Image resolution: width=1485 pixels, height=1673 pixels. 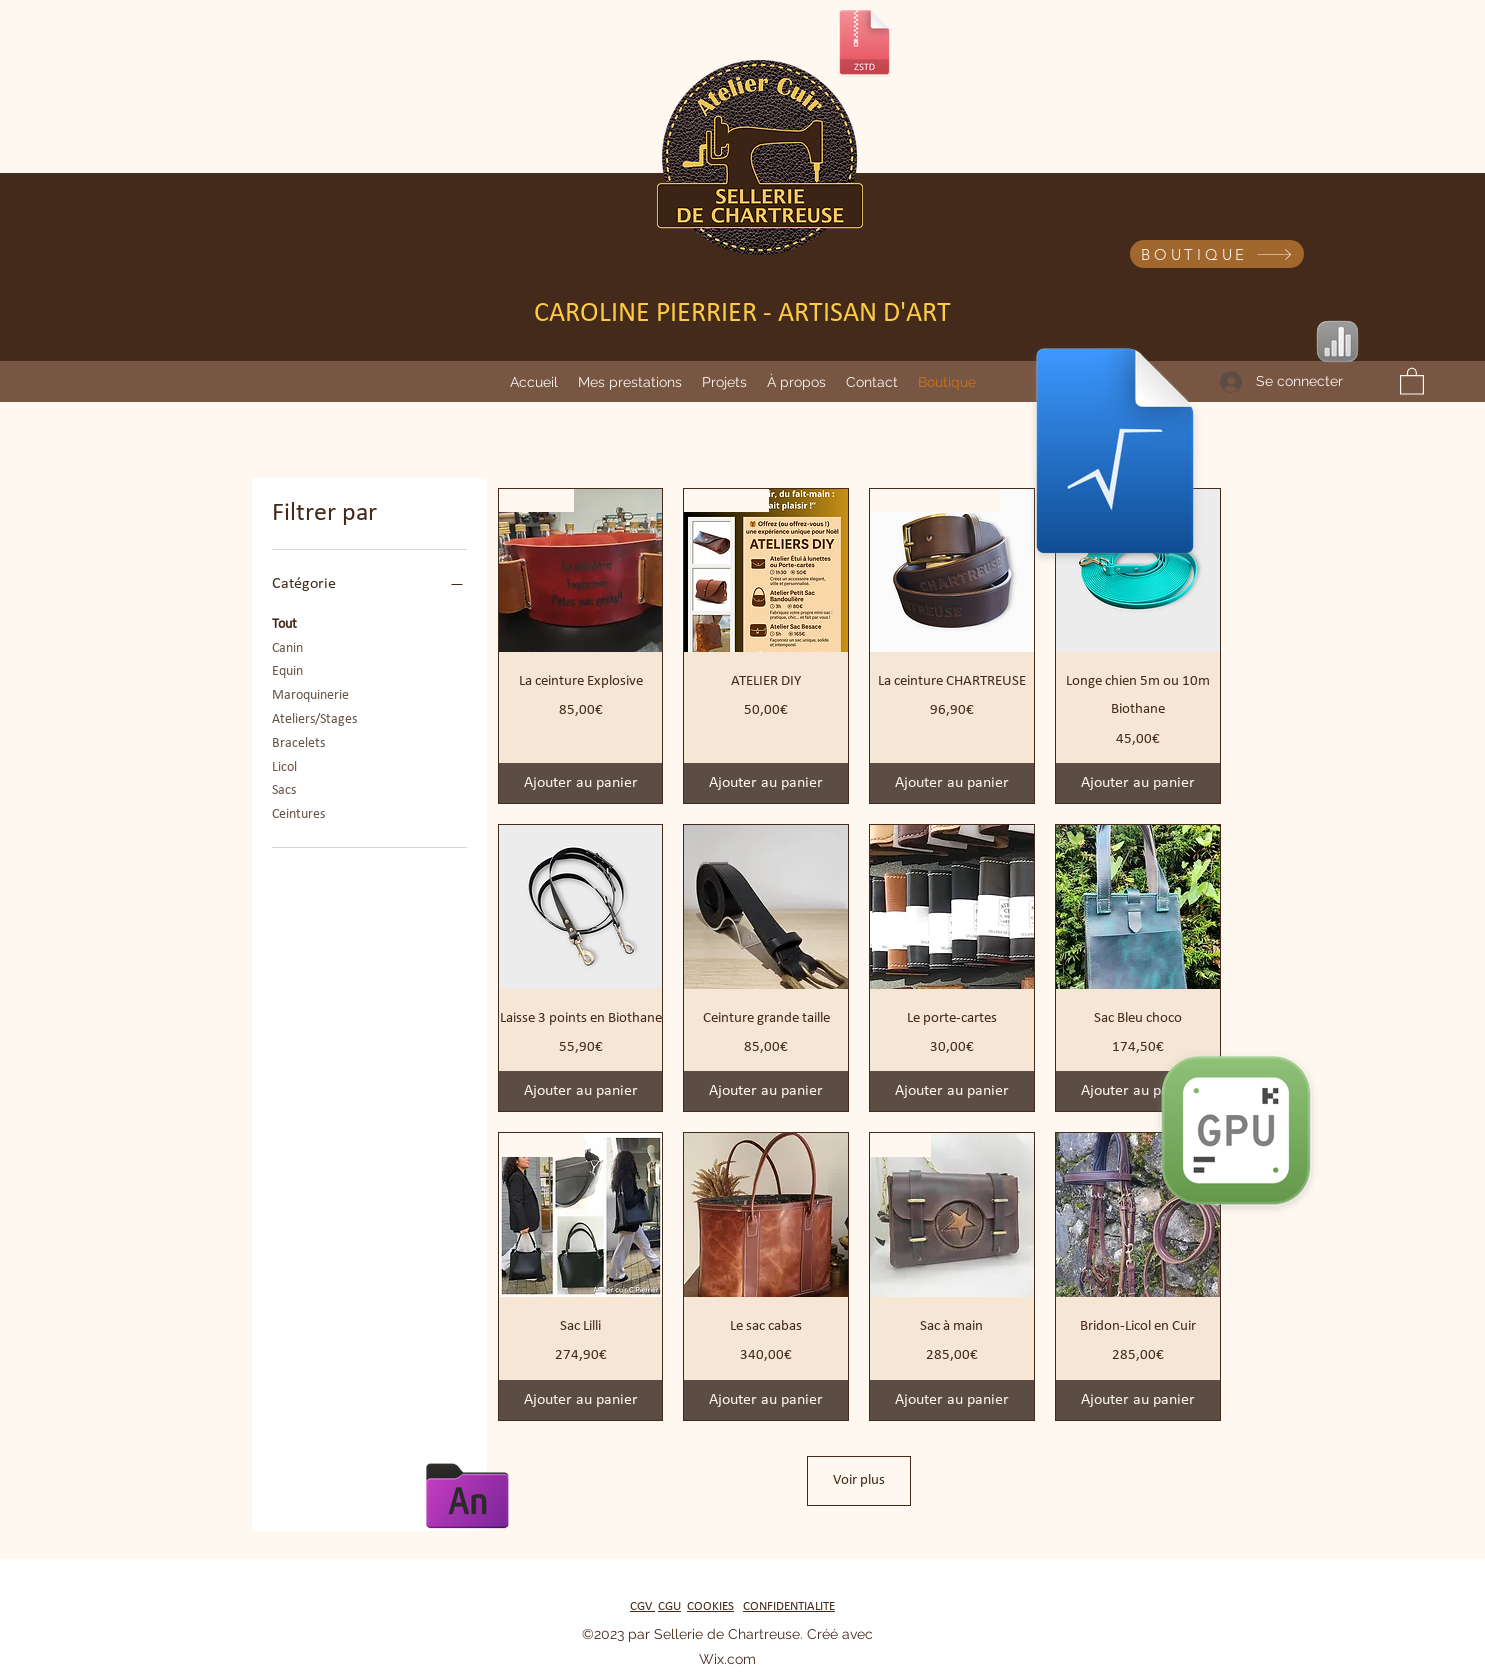 I want to click on open numbers spreadsheet app, so click(x=1337, y=341).